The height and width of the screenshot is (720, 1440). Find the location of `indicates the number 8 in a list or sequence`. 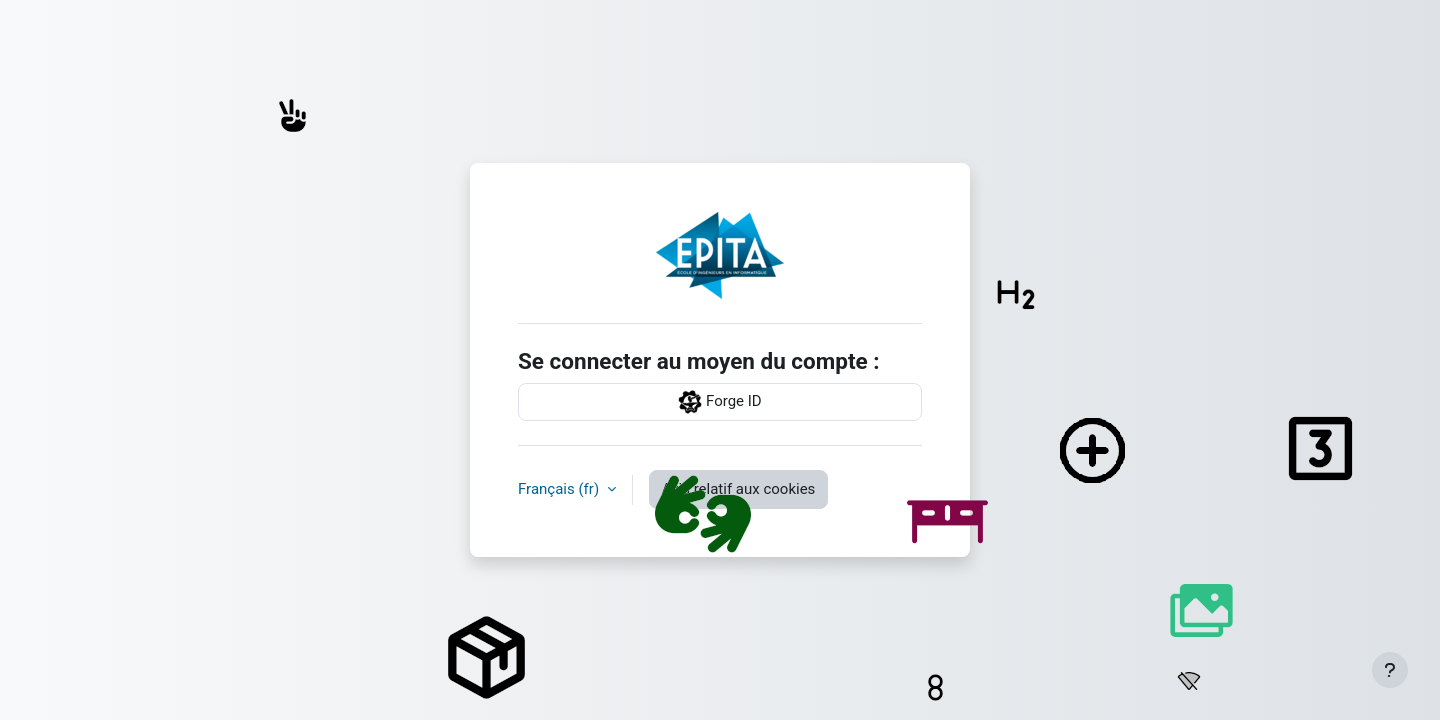

indicates the number 8 in a list or sequence is located at coordinates (935, 687).